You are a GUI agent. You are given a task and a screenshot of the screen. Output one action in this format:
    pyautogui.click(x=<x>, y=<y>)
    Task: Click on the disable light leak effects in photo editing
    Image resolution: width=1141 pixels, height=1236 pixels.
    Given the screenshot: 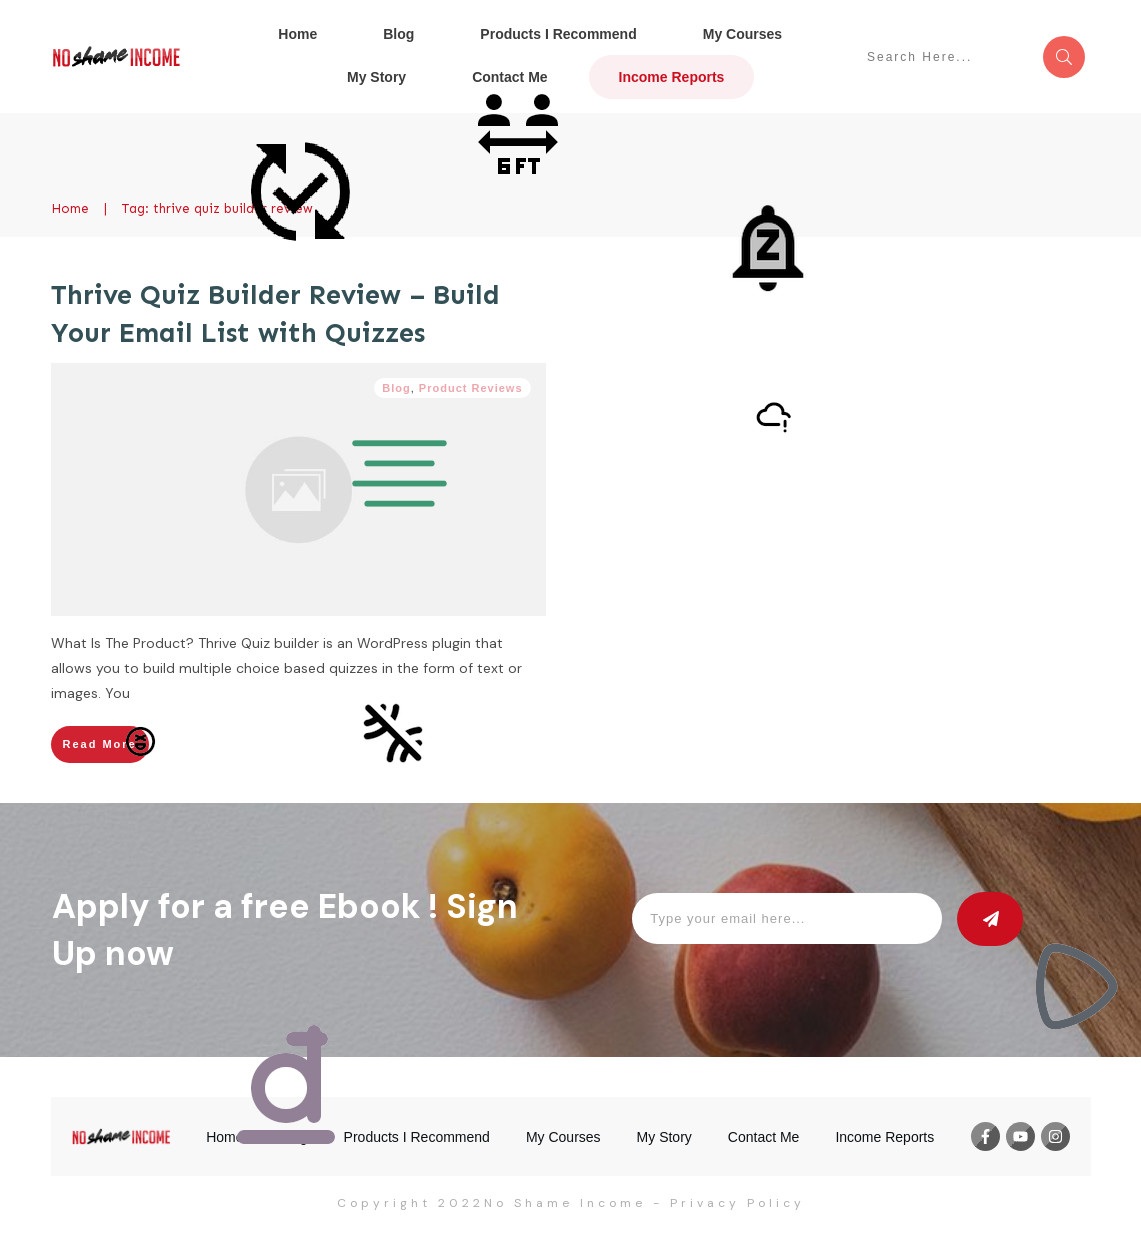 What is the action you would take?
    pyautogui.click(x=393, y=733)
    